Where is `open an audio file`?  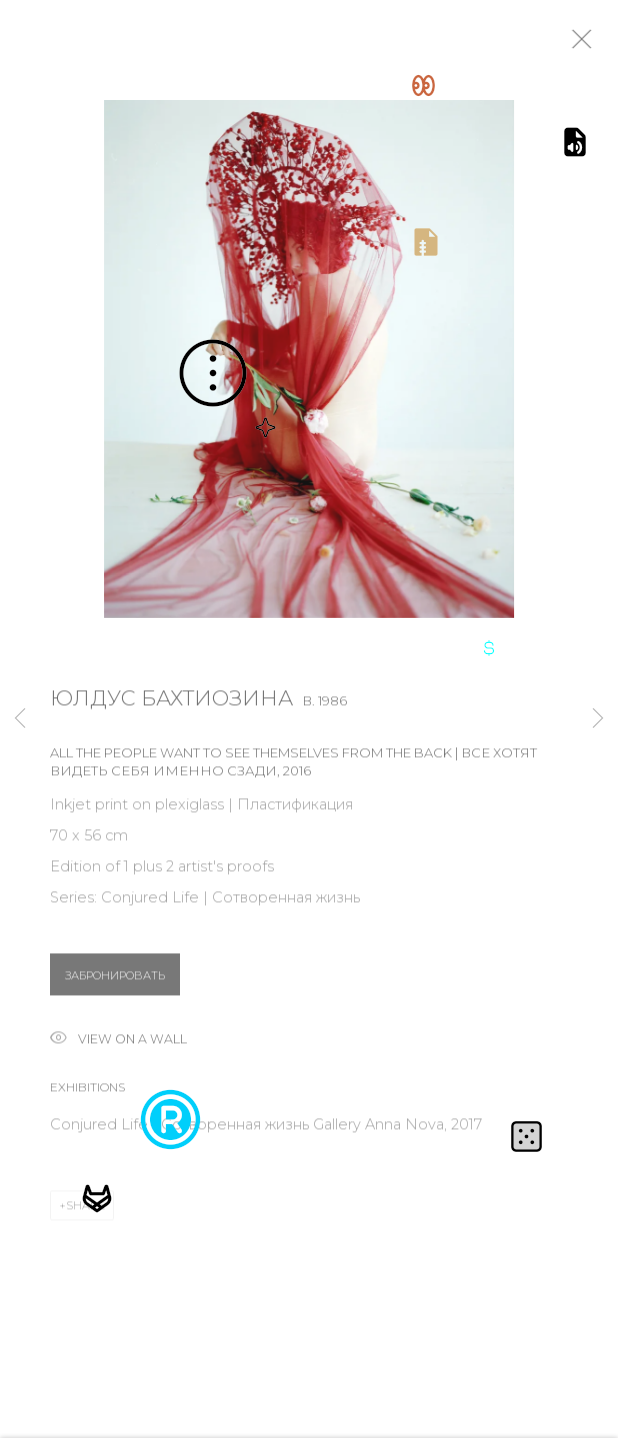
open an audio file is located at coordinates (575, 142).